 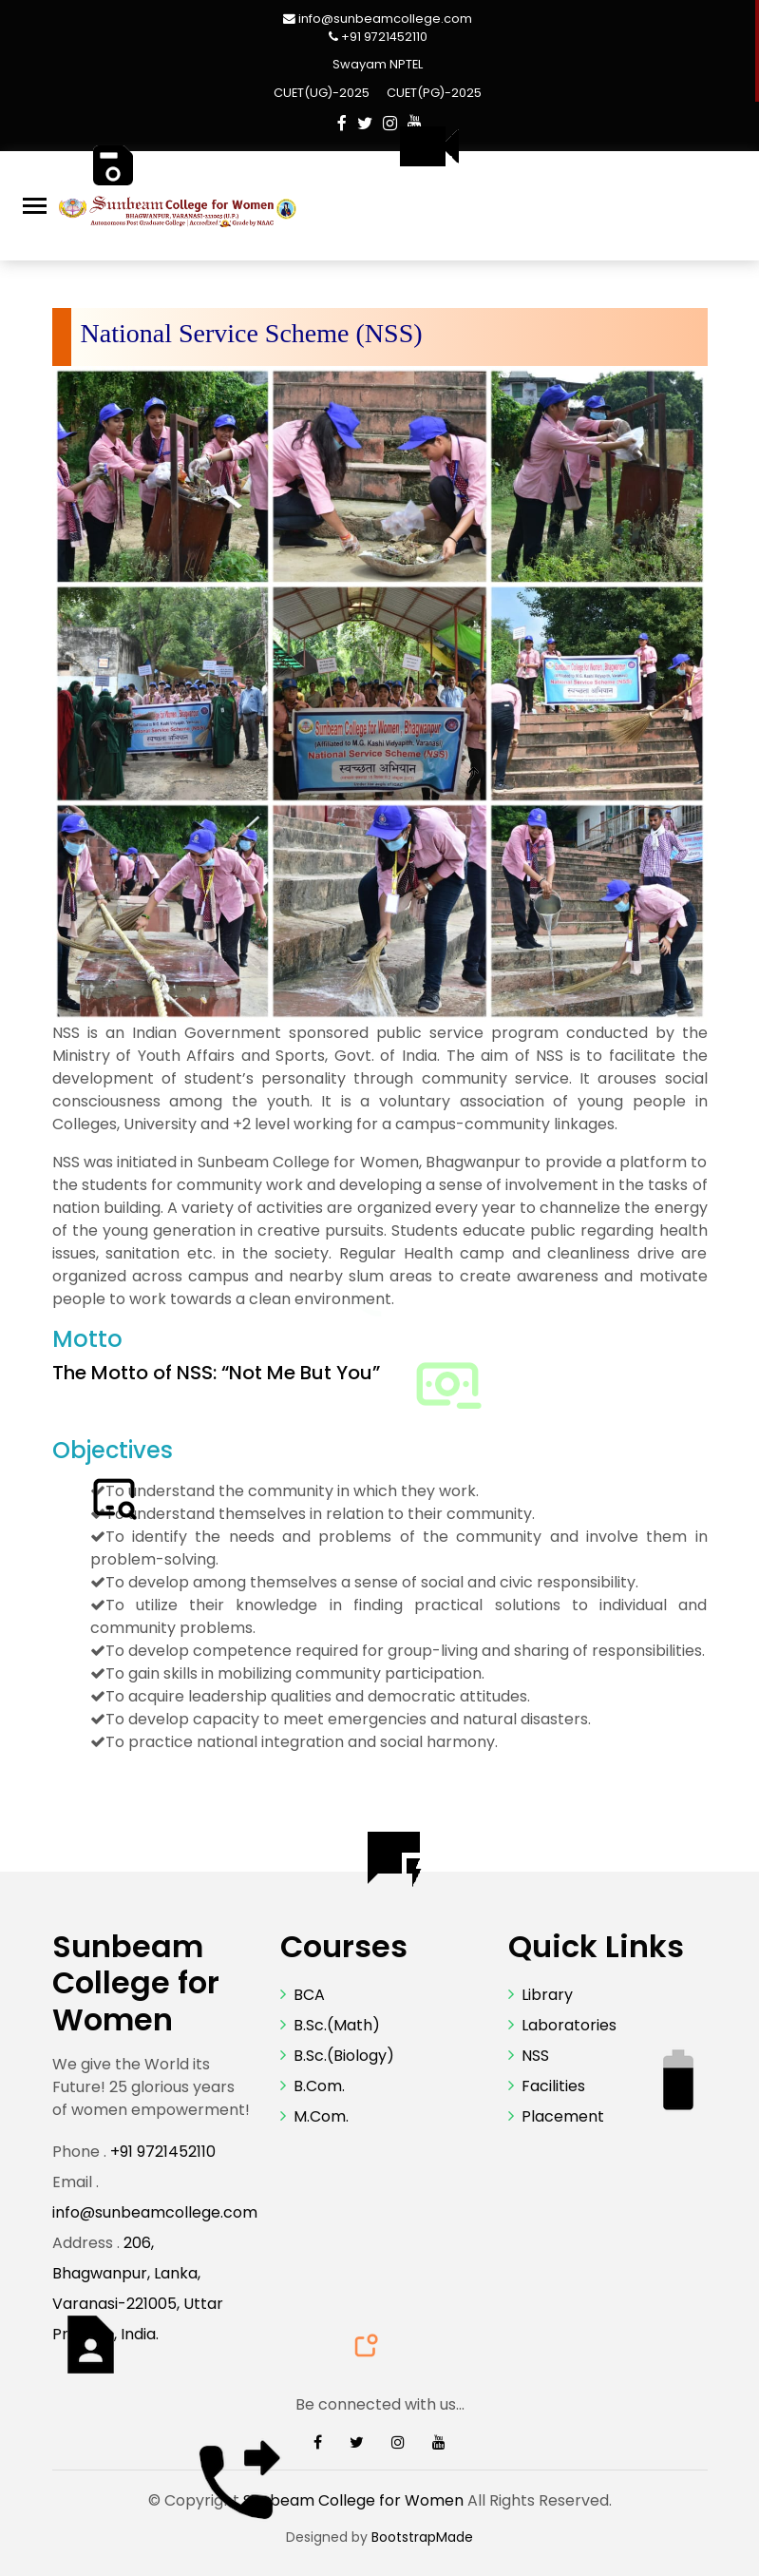 What do you see at coordinates (90, 2344) in the screenshot?
I see `view contact details` at bounding box center [90, 2344].